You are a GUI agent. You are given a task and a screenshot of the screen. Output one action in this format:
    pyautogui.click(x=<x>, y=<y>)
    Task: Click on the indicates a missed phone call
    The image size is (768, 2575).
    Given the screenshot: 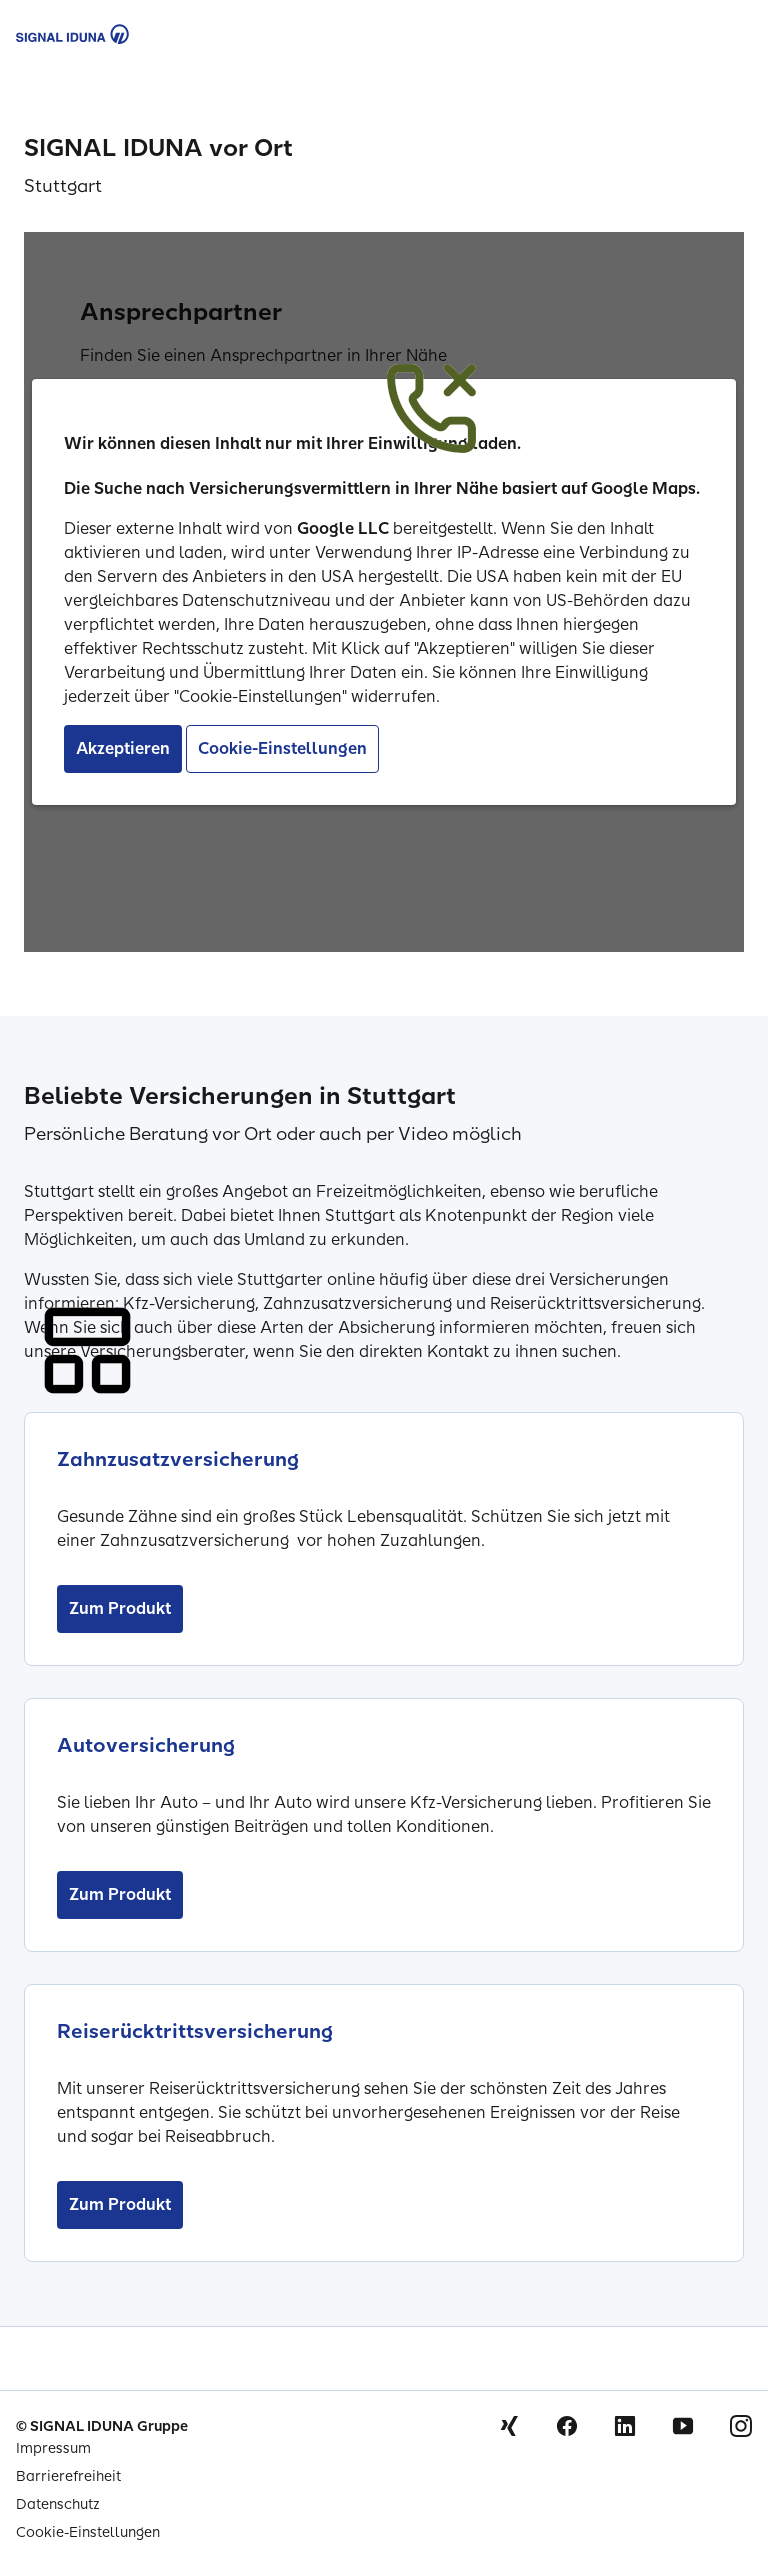 What is the action you would take?
    pyautogui.click(x=431, y=408)
    